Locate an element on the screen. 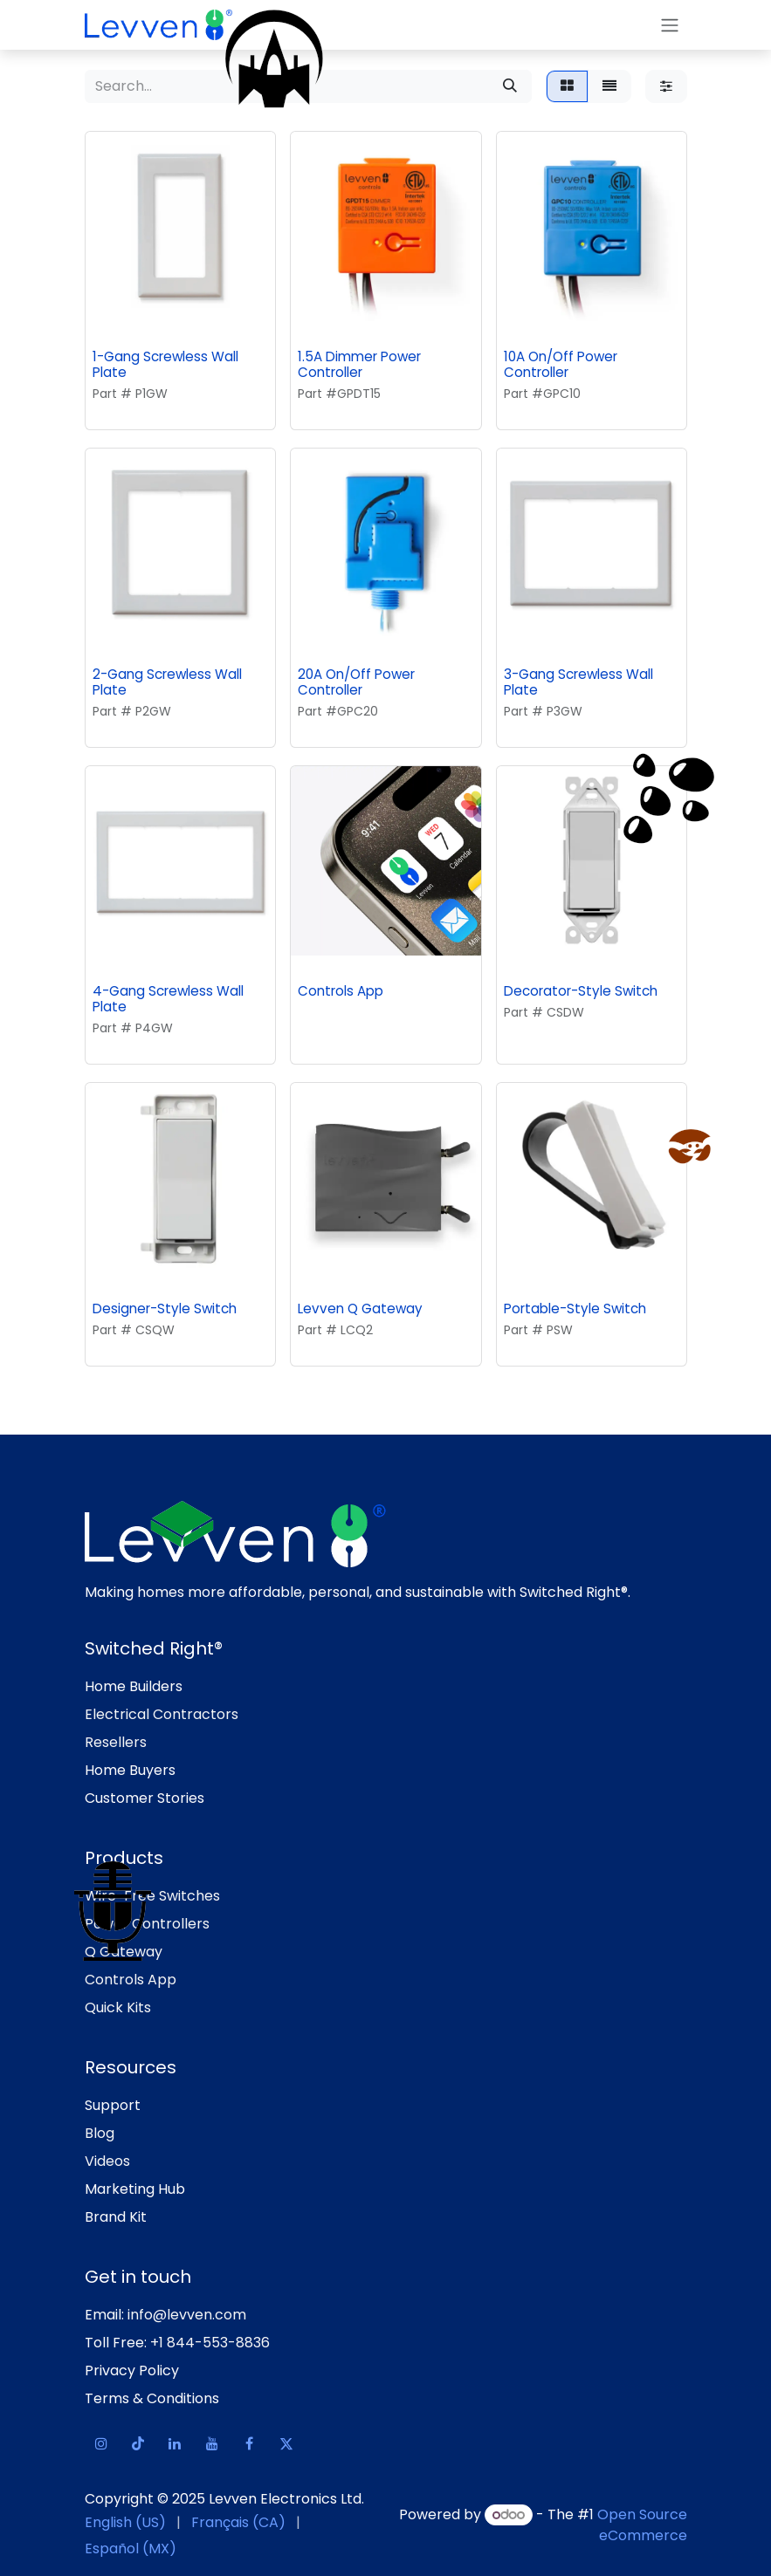  crab character or creature in a game interface is located at coordinates (690, 1147).